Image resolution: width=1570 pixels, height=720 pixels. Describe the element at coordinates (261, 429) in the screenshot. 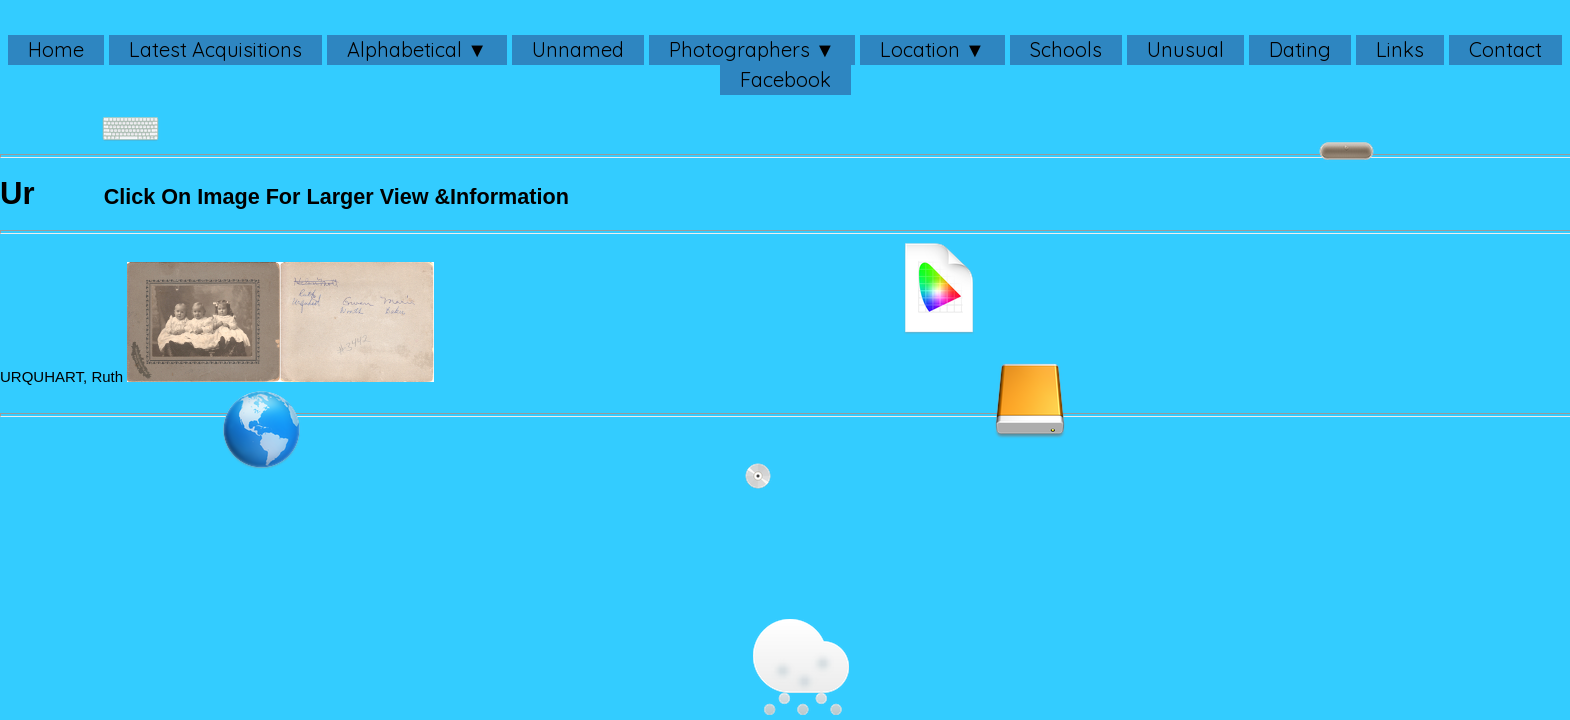

I see `access bookmarked websites or locations` at that location.